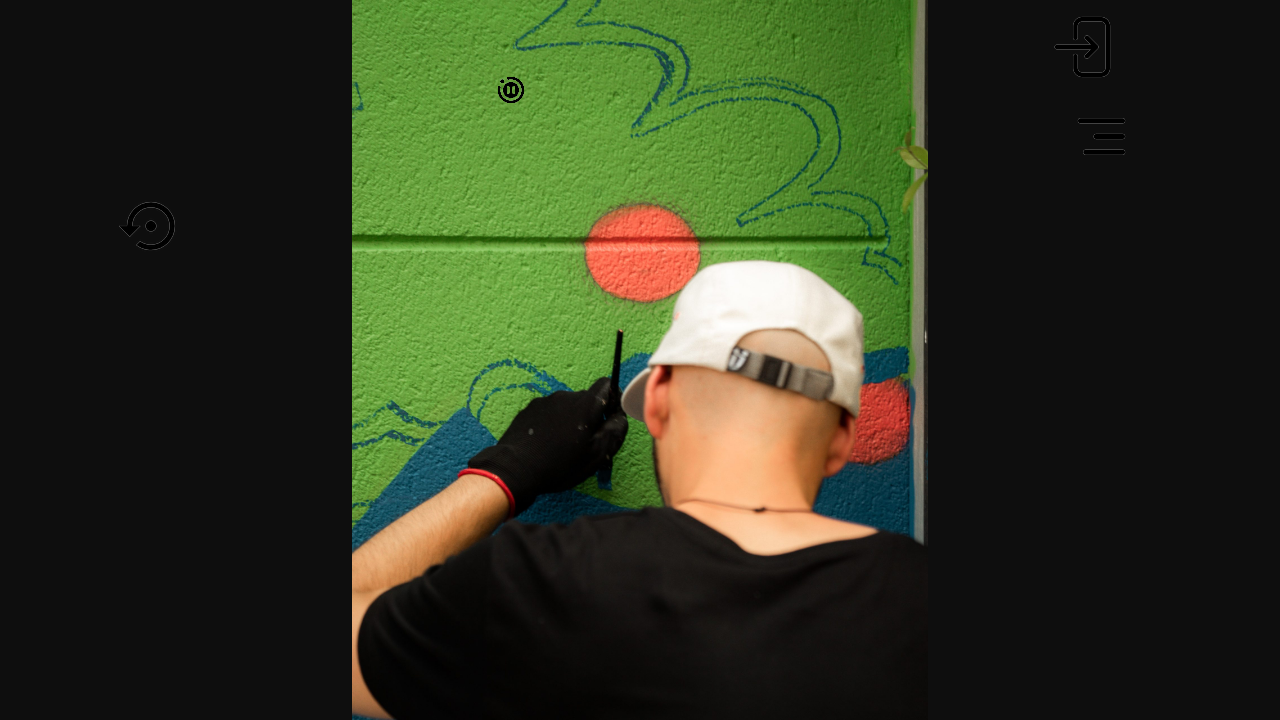 This screenshot has width=1280, height=720. What do you see at coordinates (151, 226) in the screenshot?
I see `restore settings to a previous backup` at bounding box center [151, 226].